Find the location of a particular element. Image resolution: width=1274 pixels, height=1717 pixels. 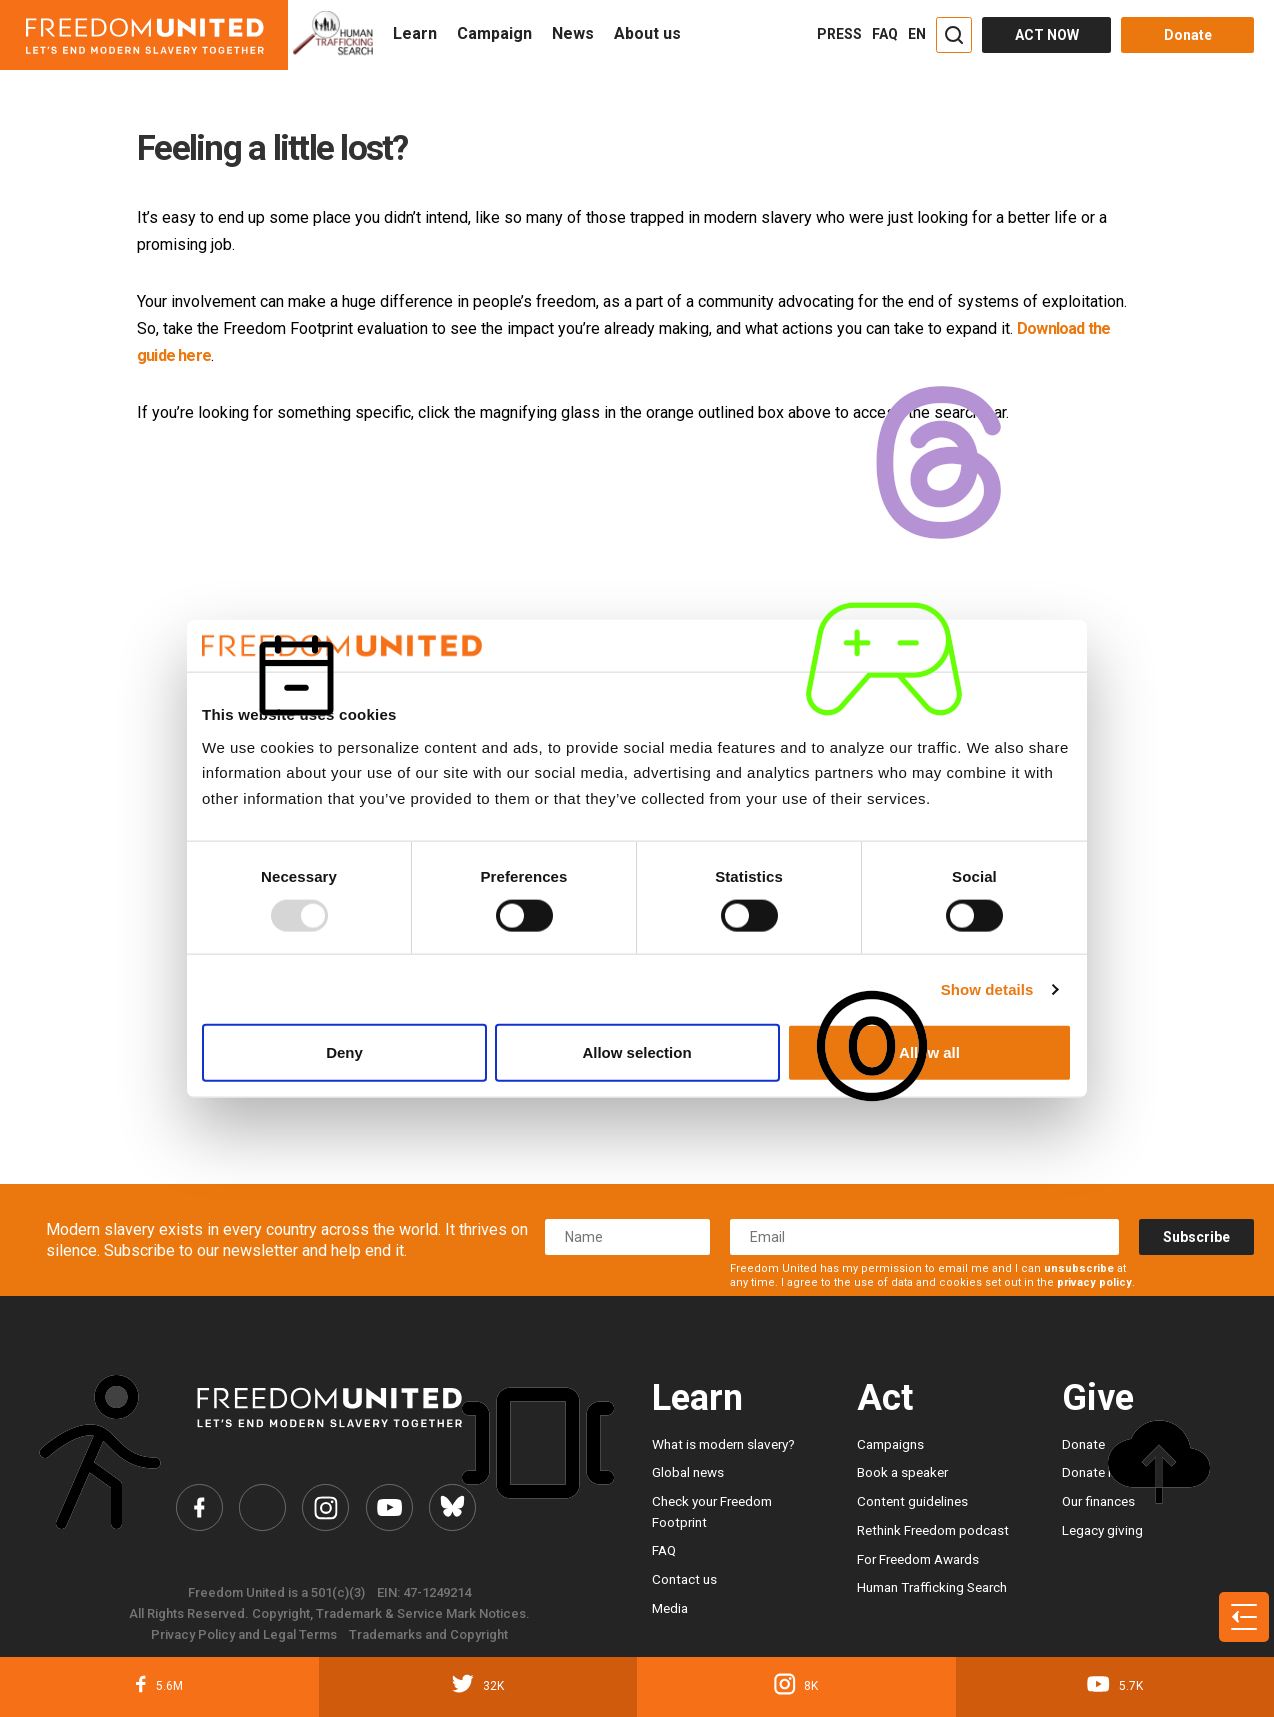

indicates zero items or notifications is located at coordinates (872, 1046).